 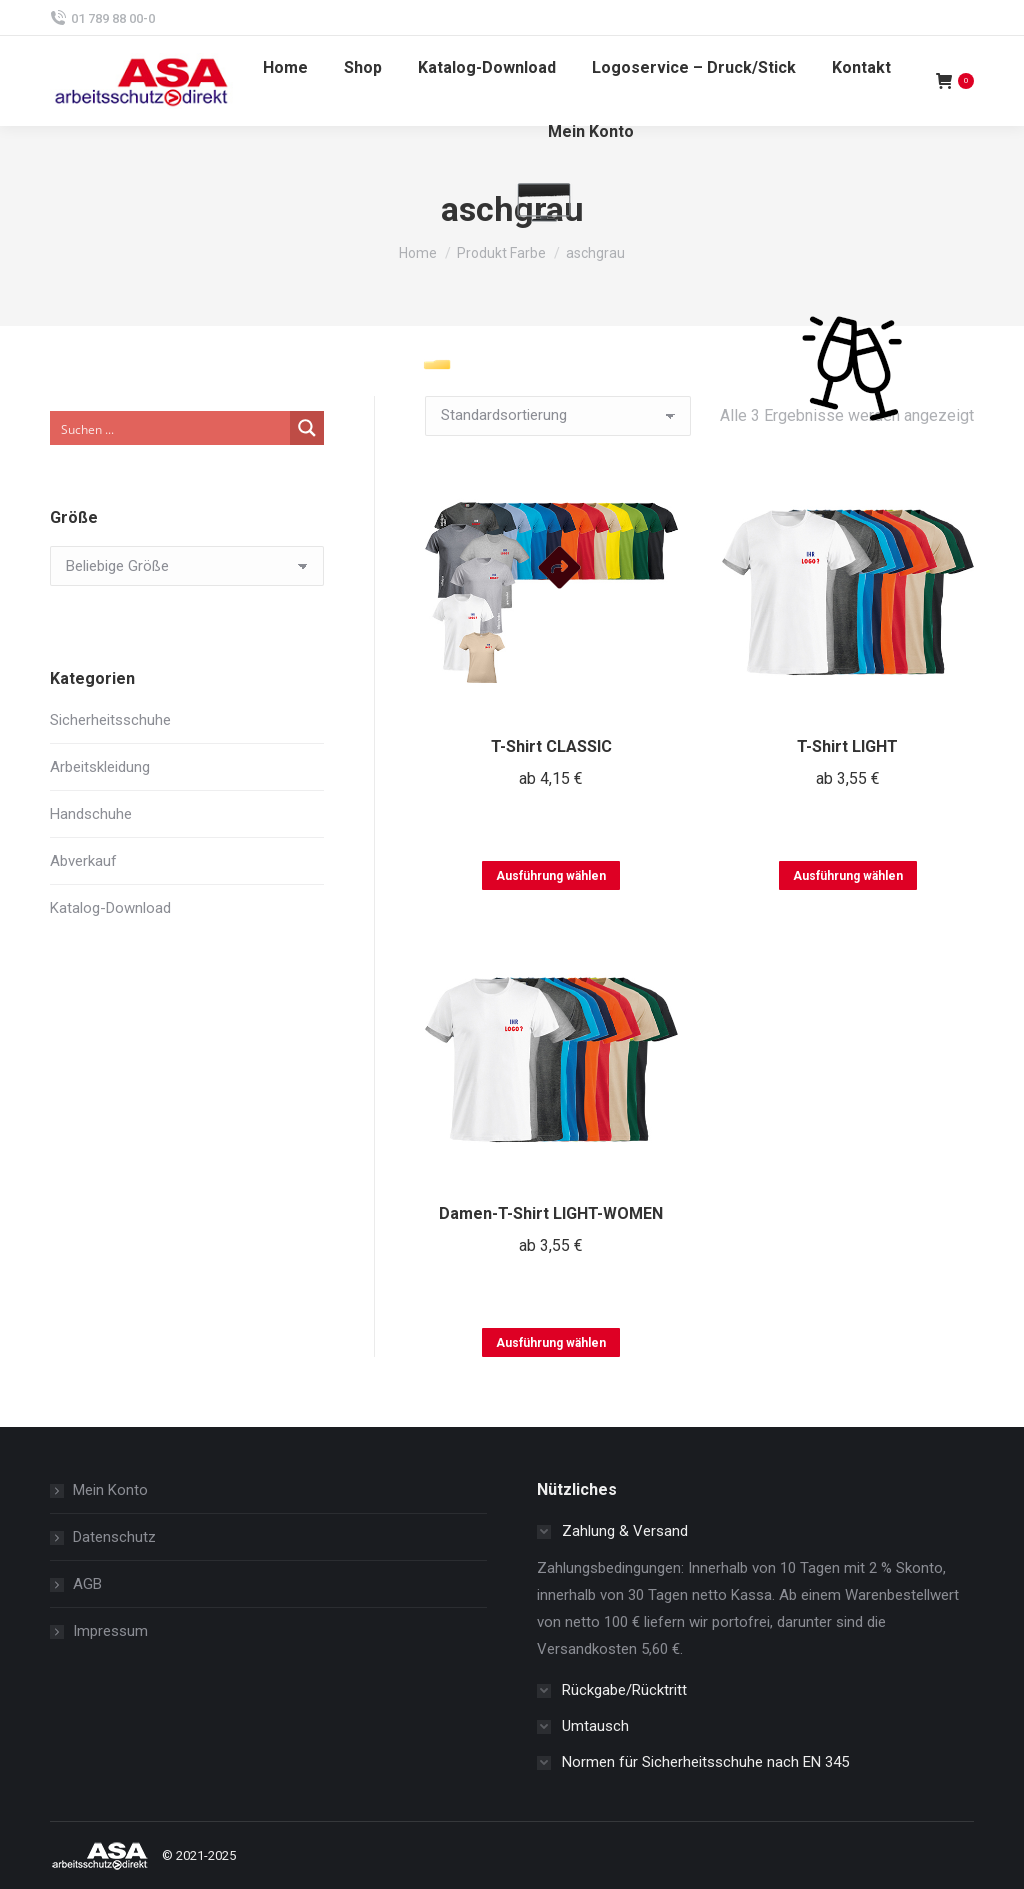 What do you see at coordinates (559, 567) in the screenshot?
I see `navigate to directions or routing options` at bounding box center [559, 567].